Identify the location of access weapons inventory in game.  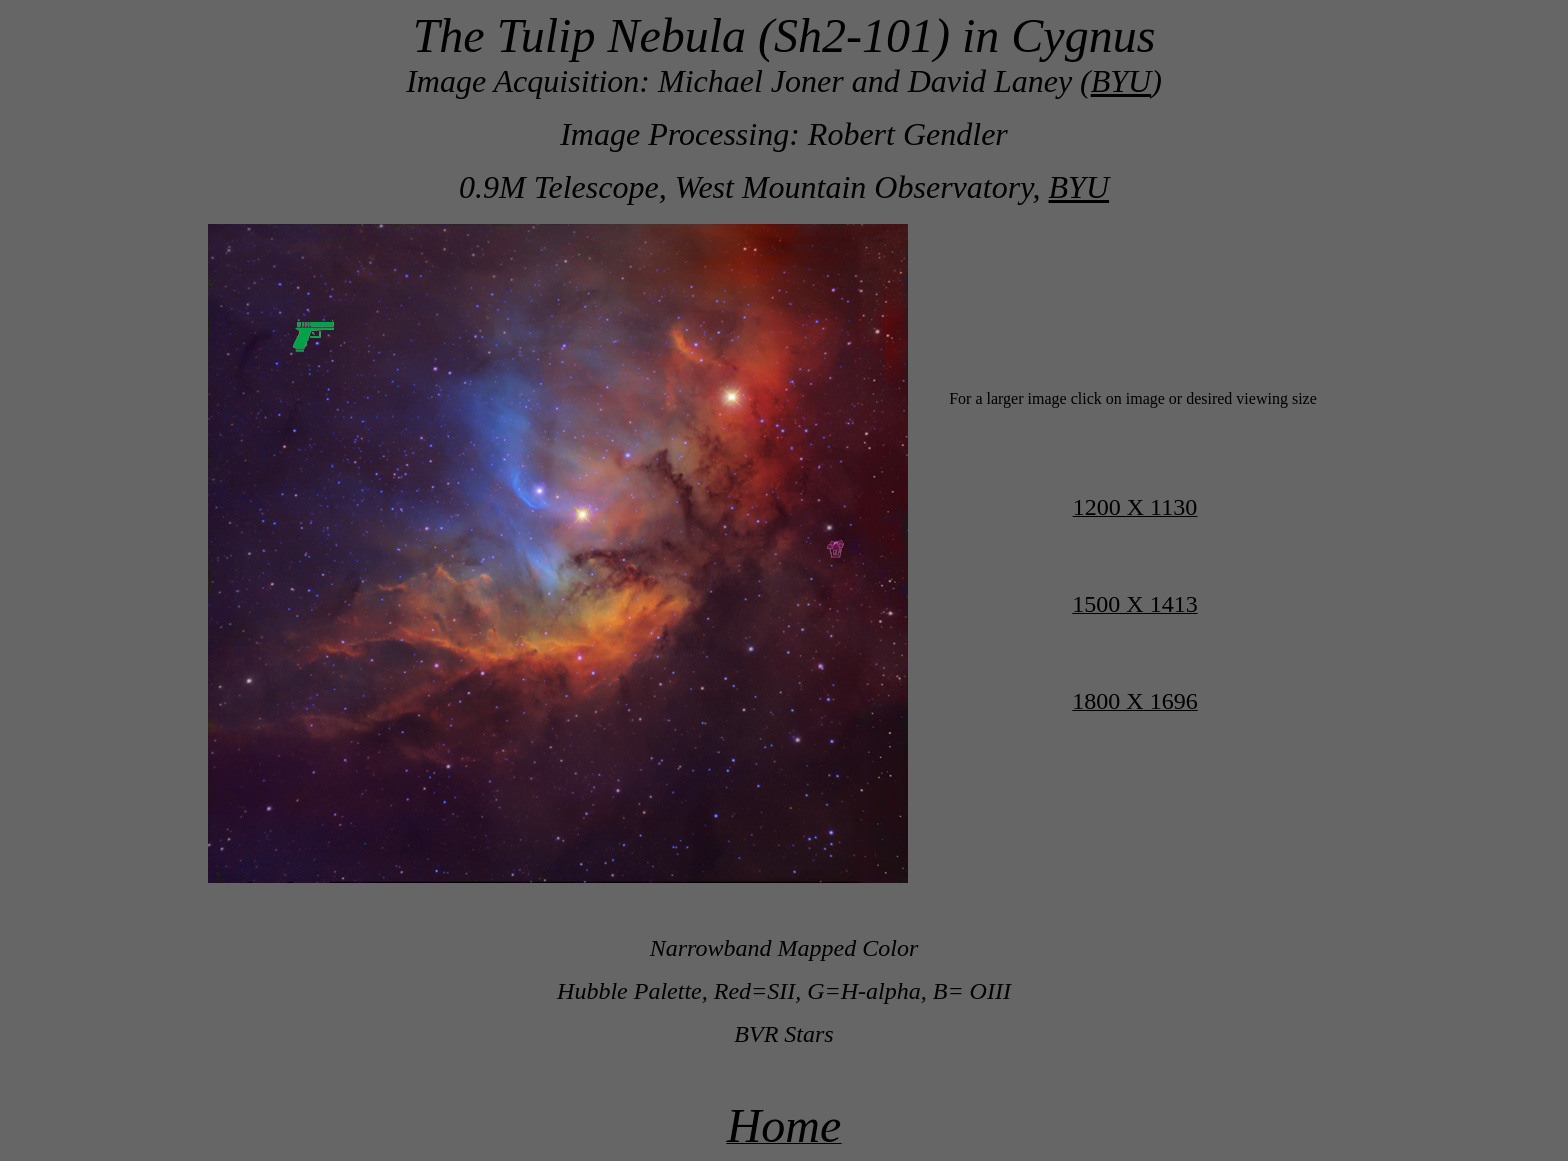
(313, 335).